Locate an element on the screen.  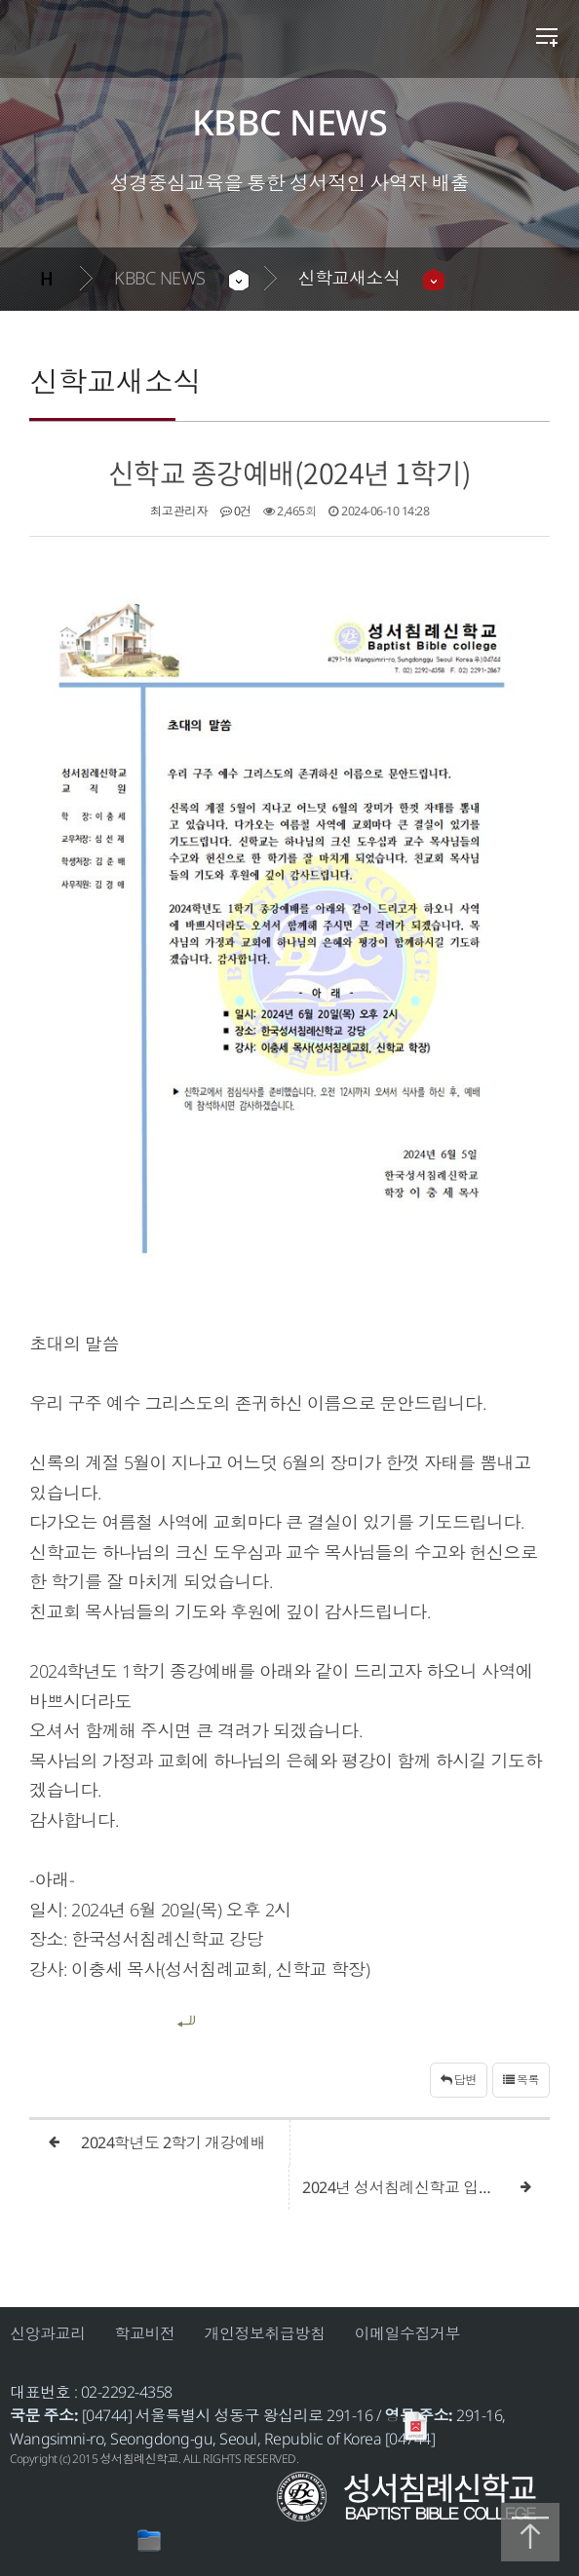
apport crash report file is located at coordinates (415, 2426).